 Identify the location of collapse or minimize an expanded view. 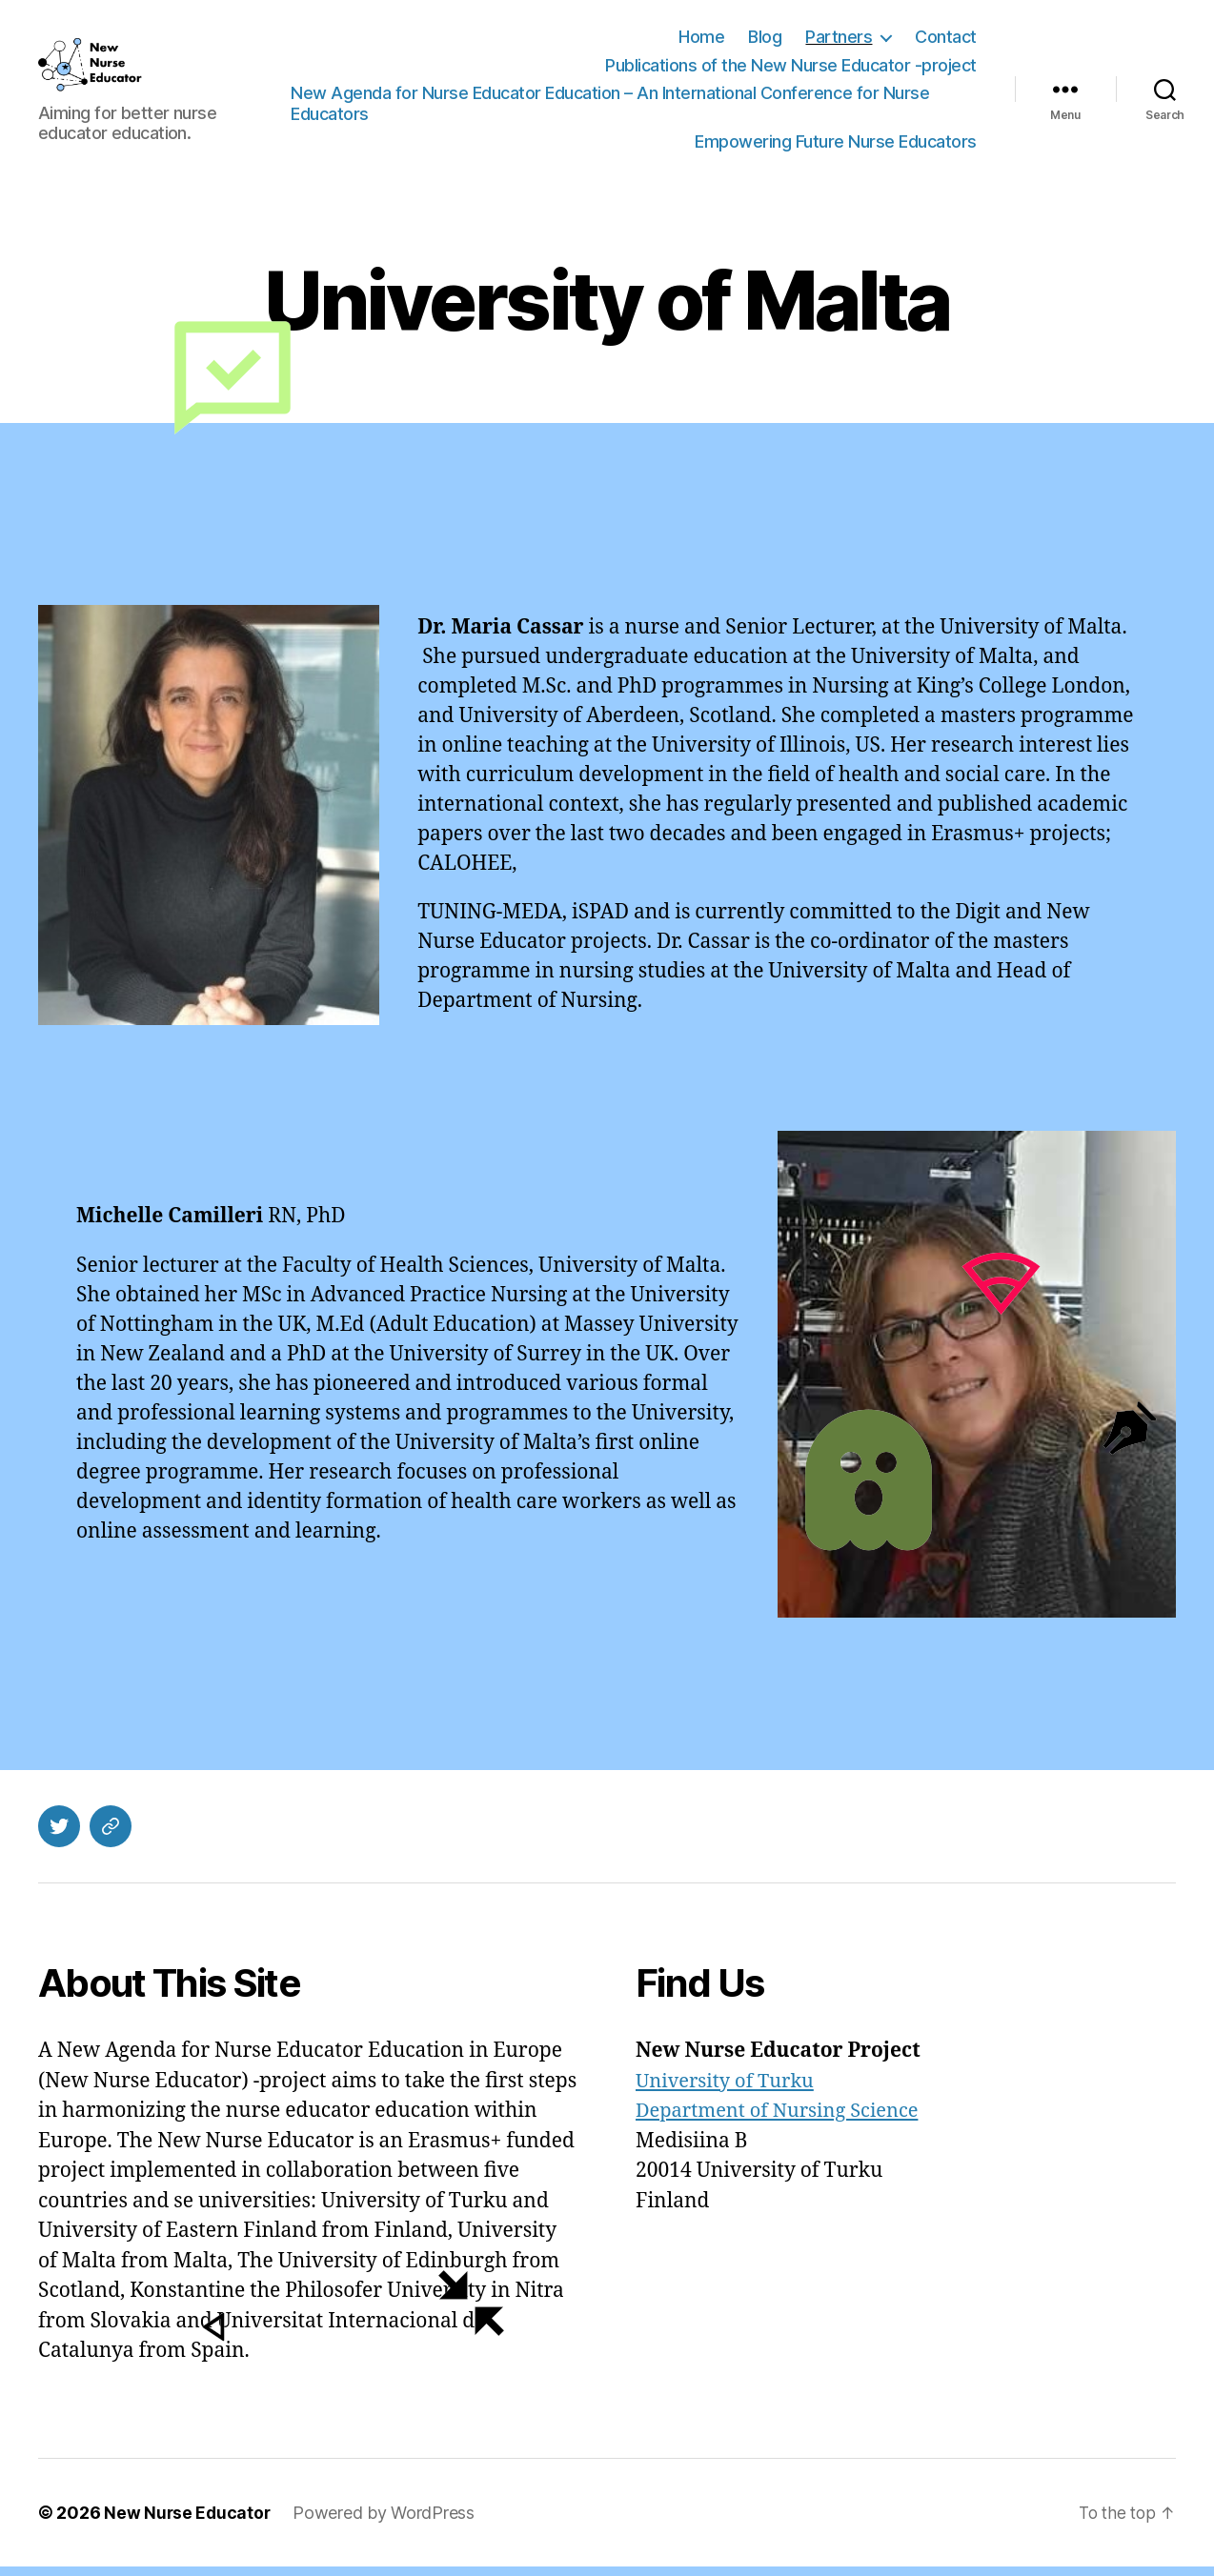
(471, 2303).